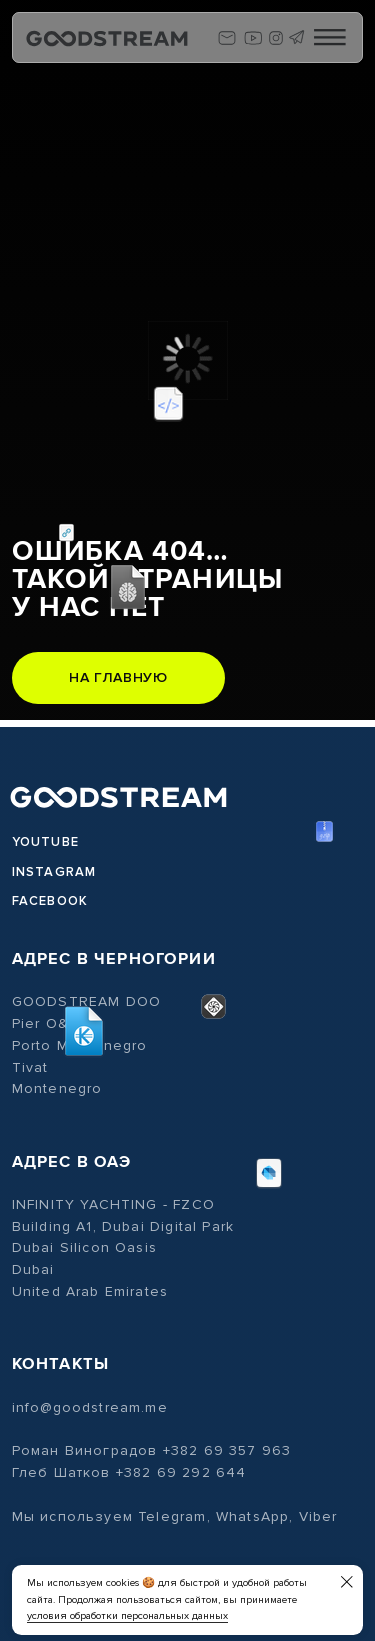 The width and height of the screenshot is (375, 1641). I want to click on open system engineering or hardware settings, so click(213, 1006).